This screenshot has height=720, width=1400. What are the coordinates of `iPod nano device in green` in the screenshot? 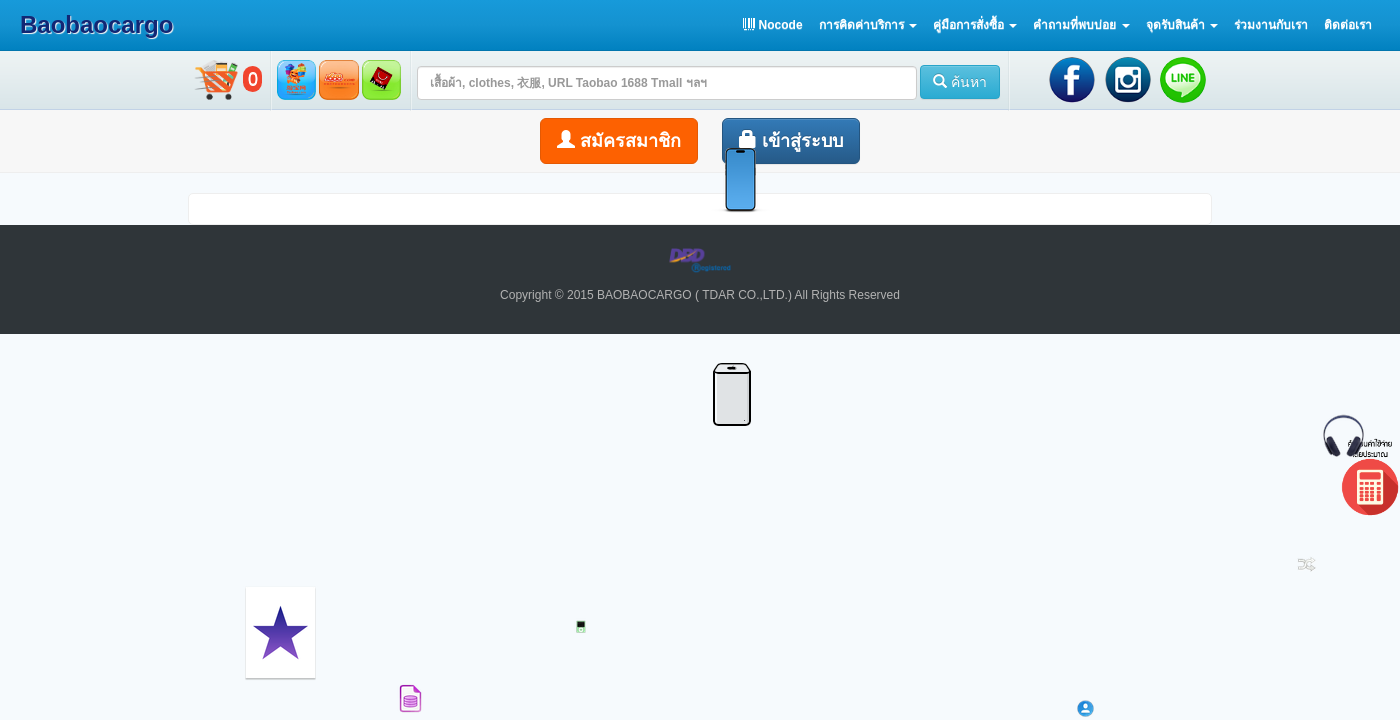 It's located at (581, 624).